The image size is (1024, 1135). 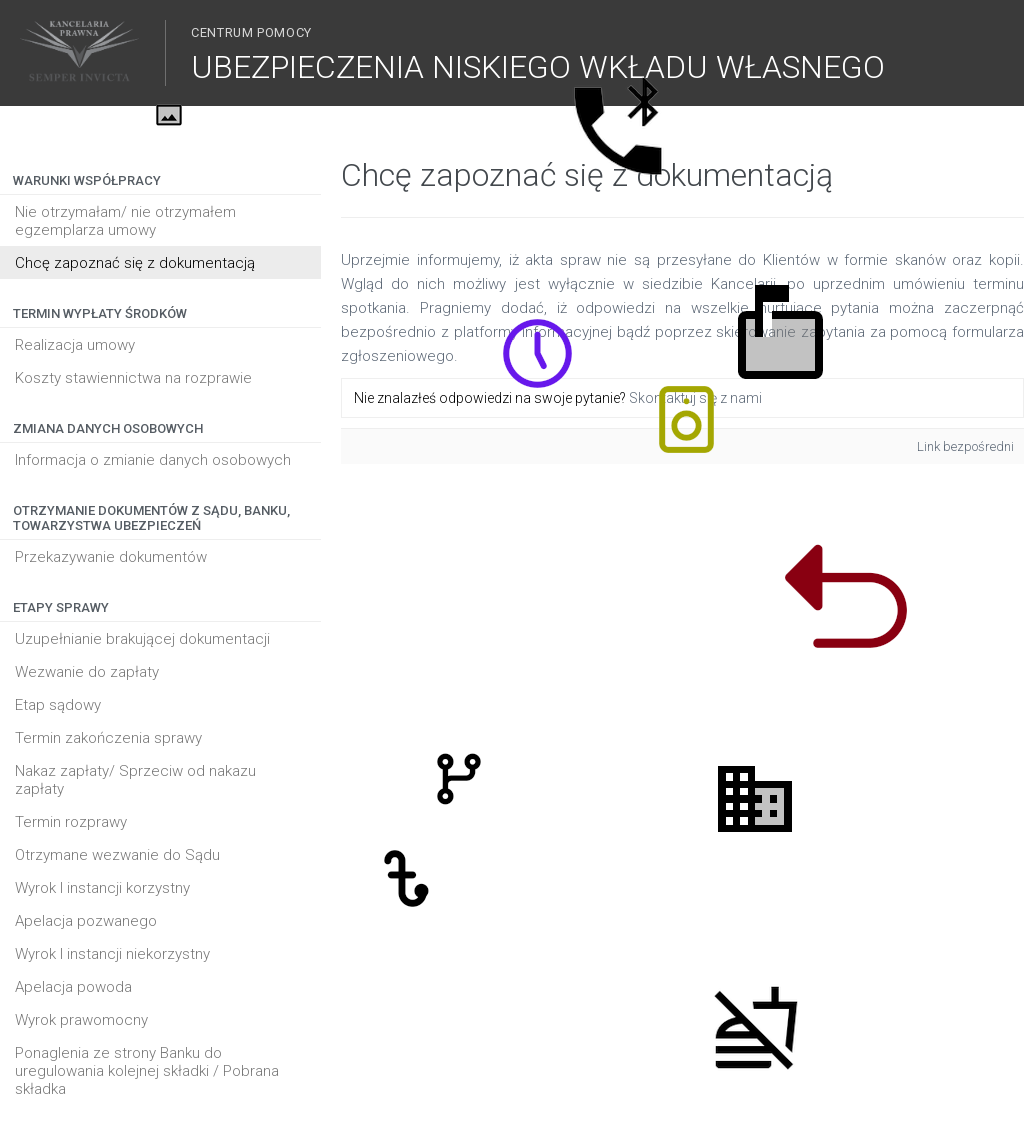 What do you see at coordinates (686, 419) in the screenshot?
I see `adjust speaker or audio output settings` at bounding box center [686, 419].